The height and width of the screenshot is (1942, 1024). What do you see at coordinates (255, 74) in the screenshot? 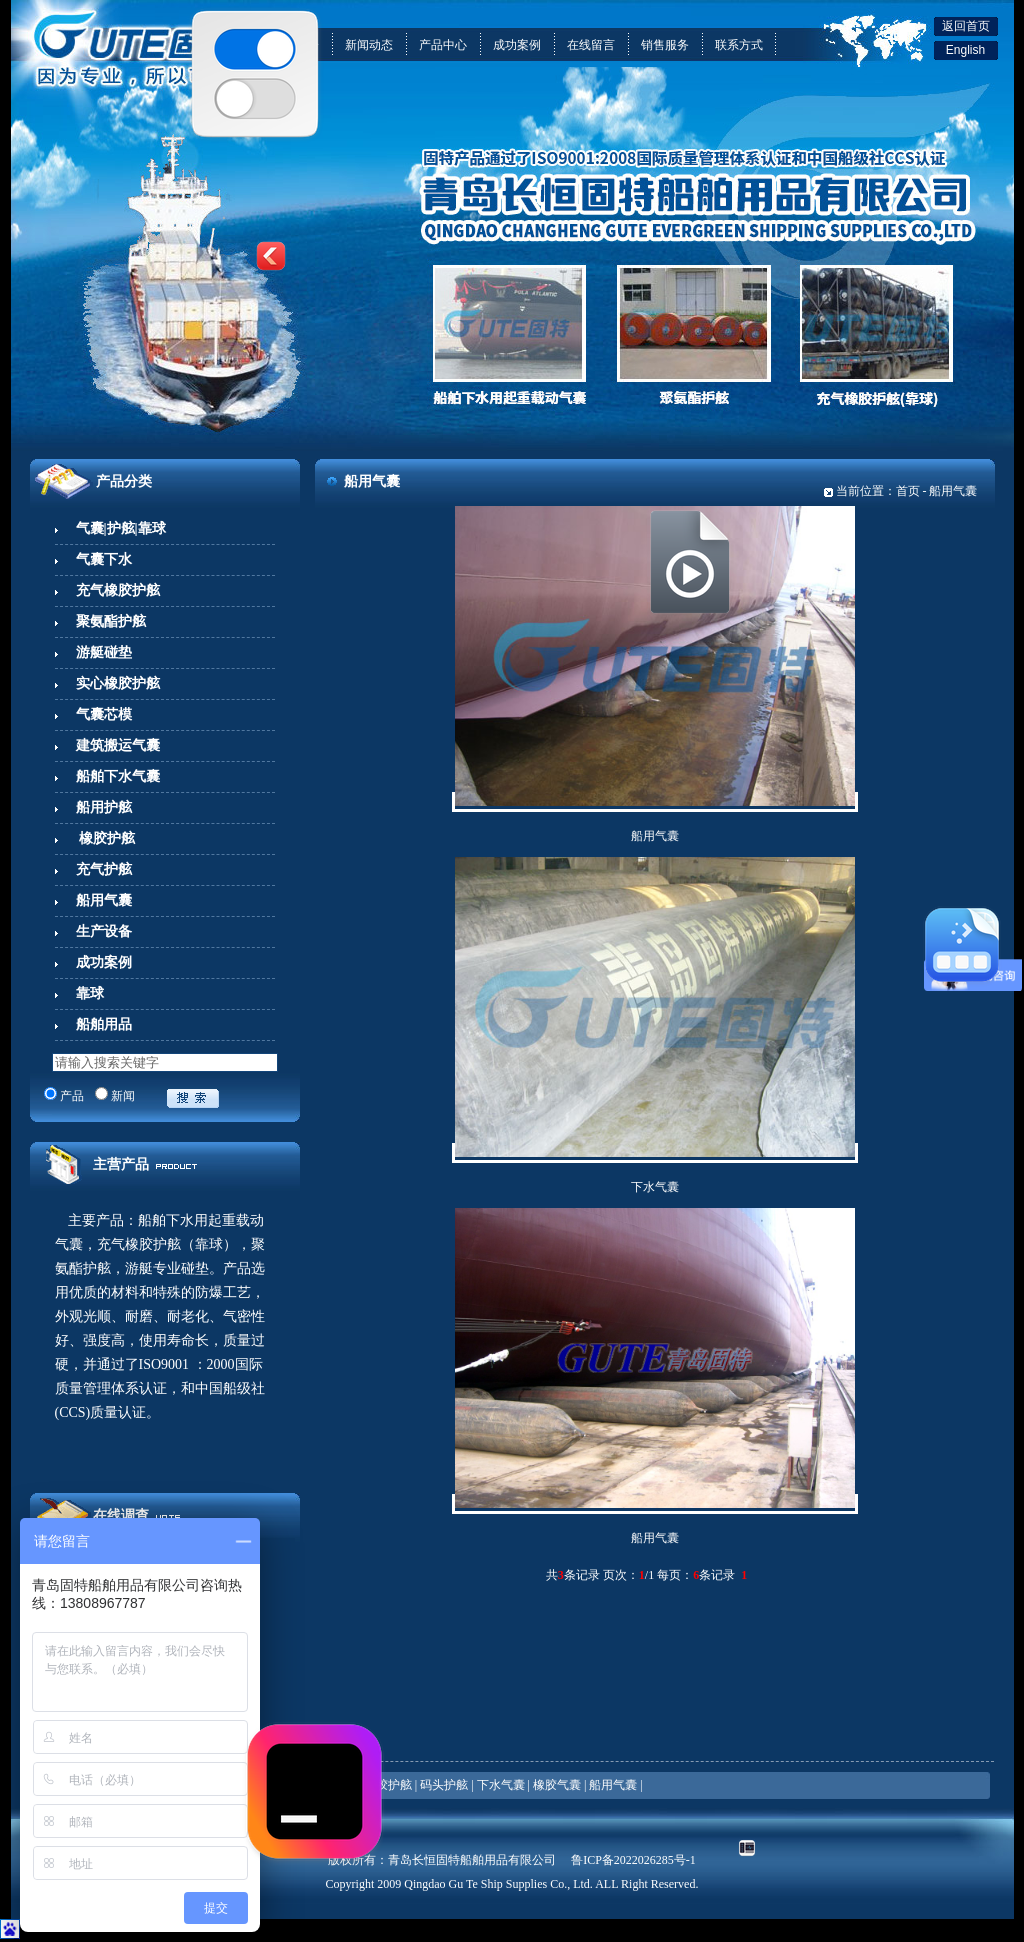
I see `open system preferences or settings` at bounding box center [255, 74].